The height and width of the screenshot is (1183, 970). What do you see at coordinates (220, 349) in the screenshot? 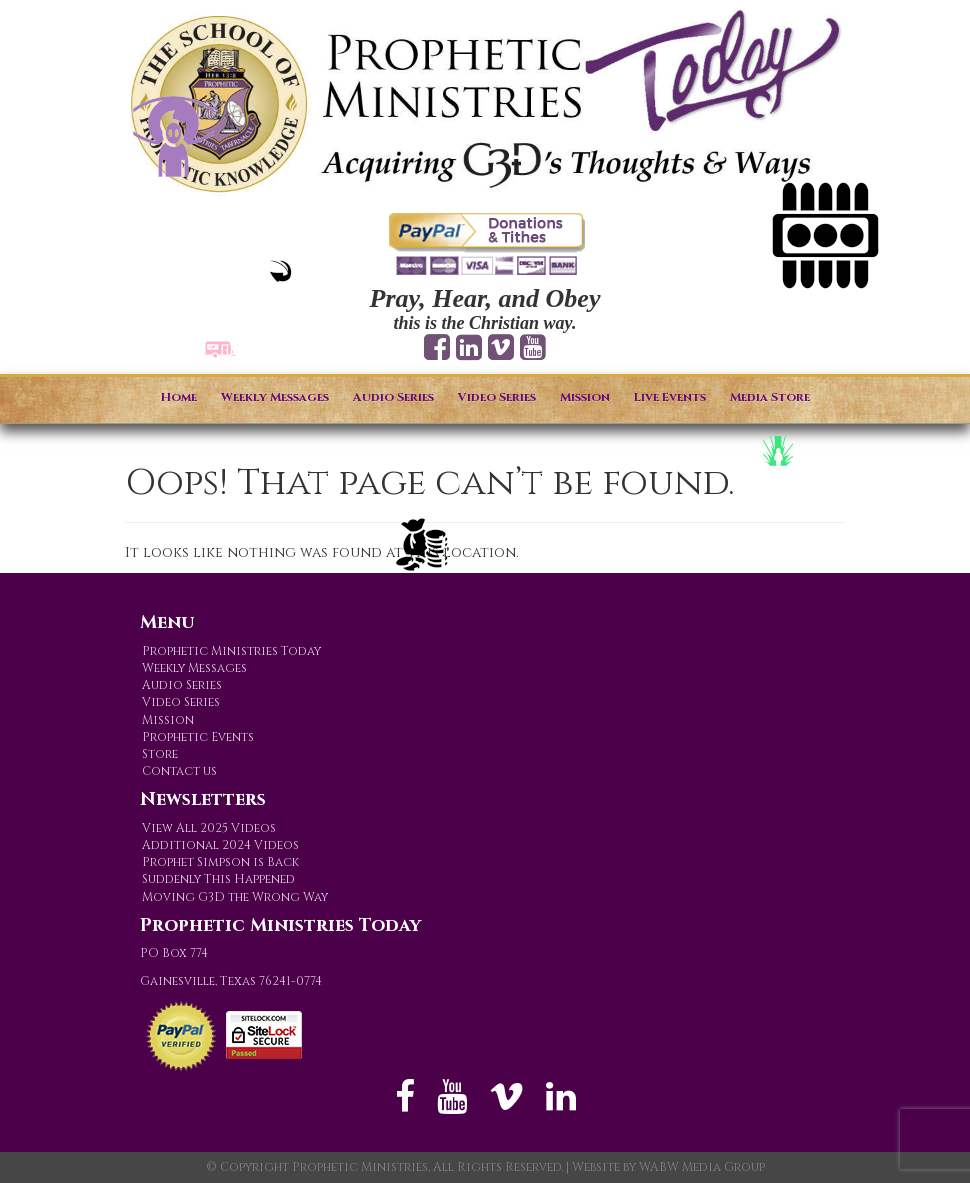
I see `select caravan or RV vehicle type` at bounding box center [220, 349].